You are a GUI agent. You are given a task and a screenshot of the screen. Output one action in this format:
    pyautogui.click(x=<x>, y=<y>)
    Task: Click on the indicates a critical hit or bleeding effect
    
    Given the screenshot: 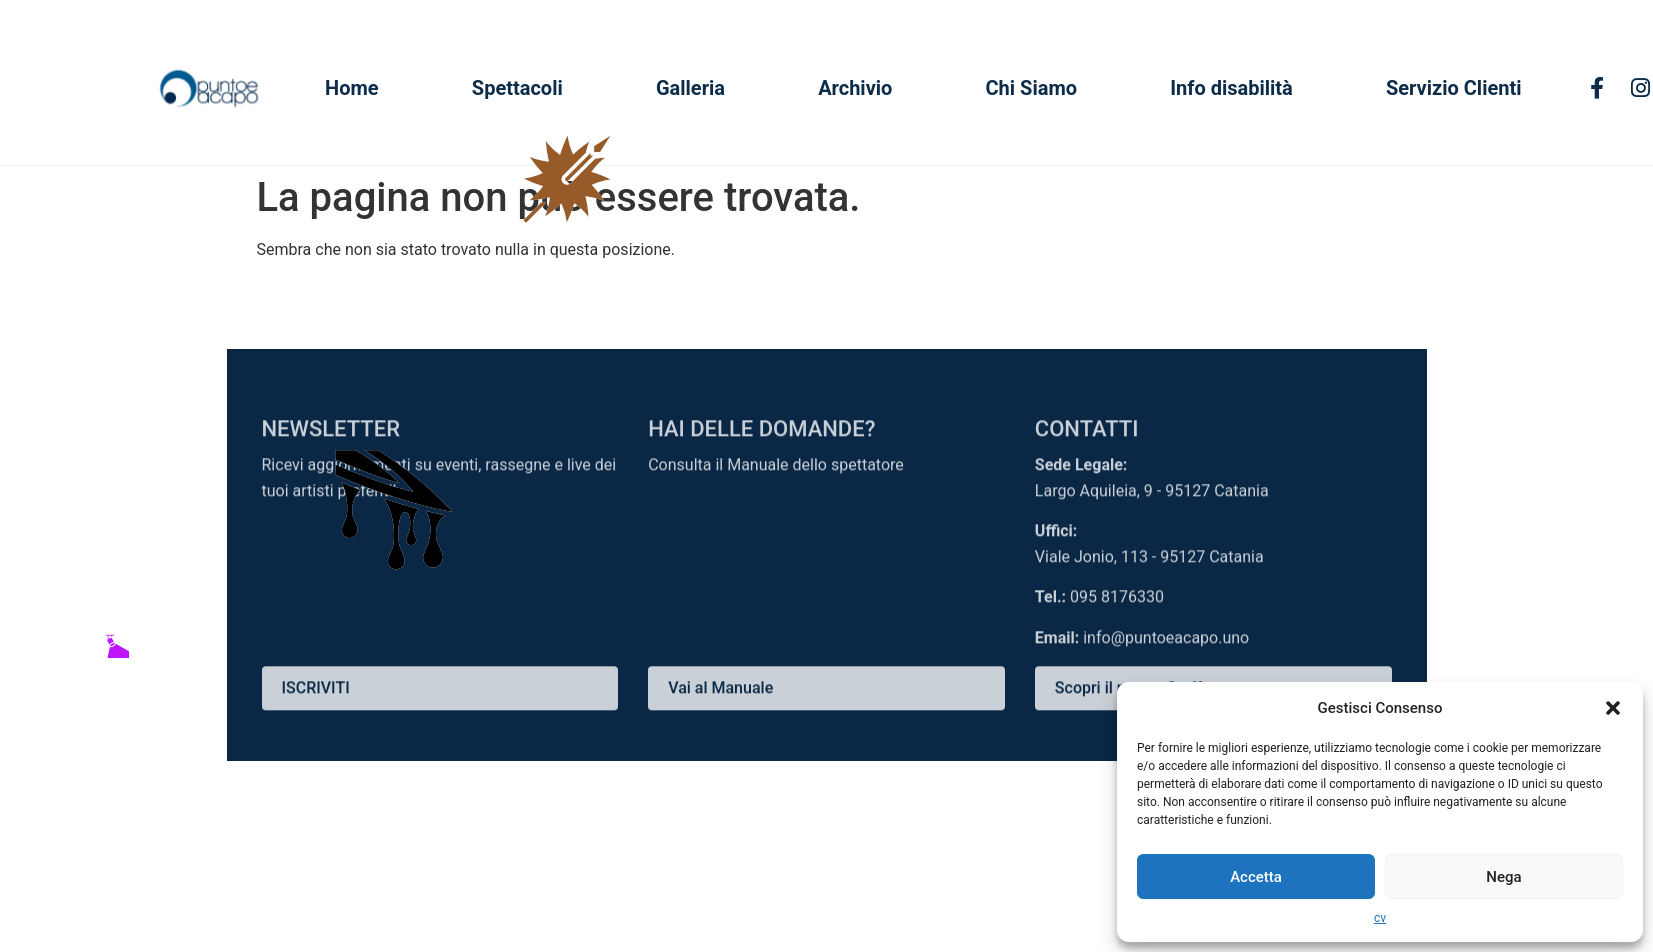 What is the action you would take?
    pyautogui.click(x=394, y=509)
    